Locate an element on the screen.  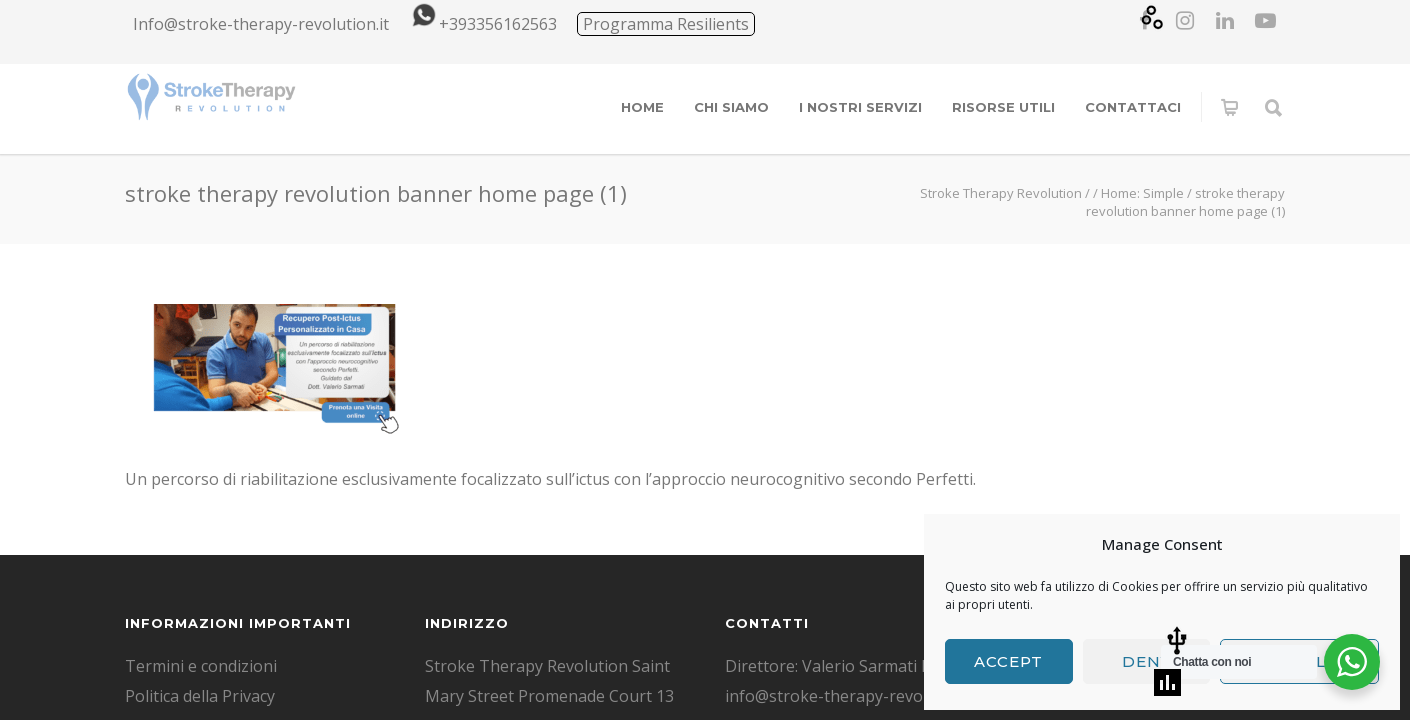
connect a USB device is located at coordinates (1177, 641).